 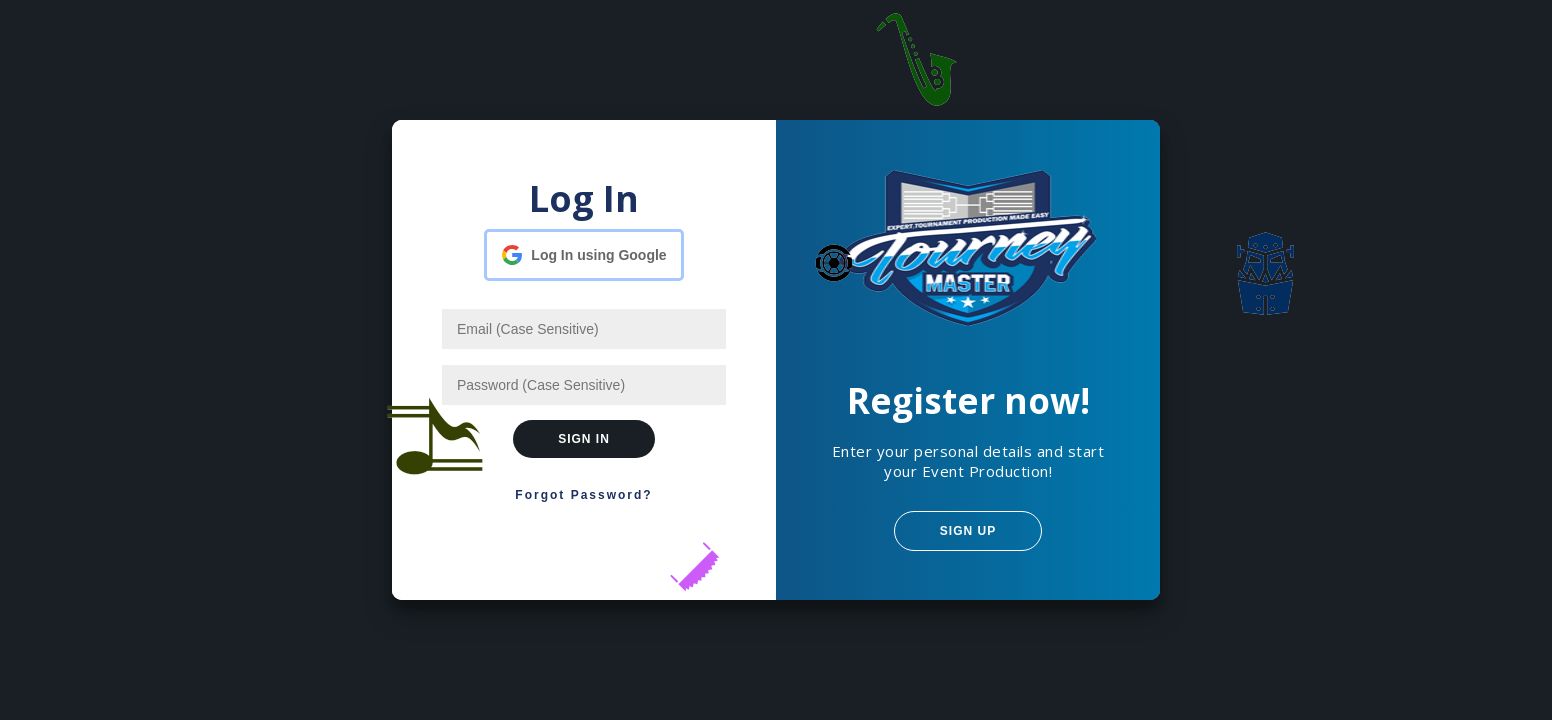 What do you see at coordinates (834, 263) in the screenshot?
I see `navigate or steer game controls` at bounding box center [834, 263].